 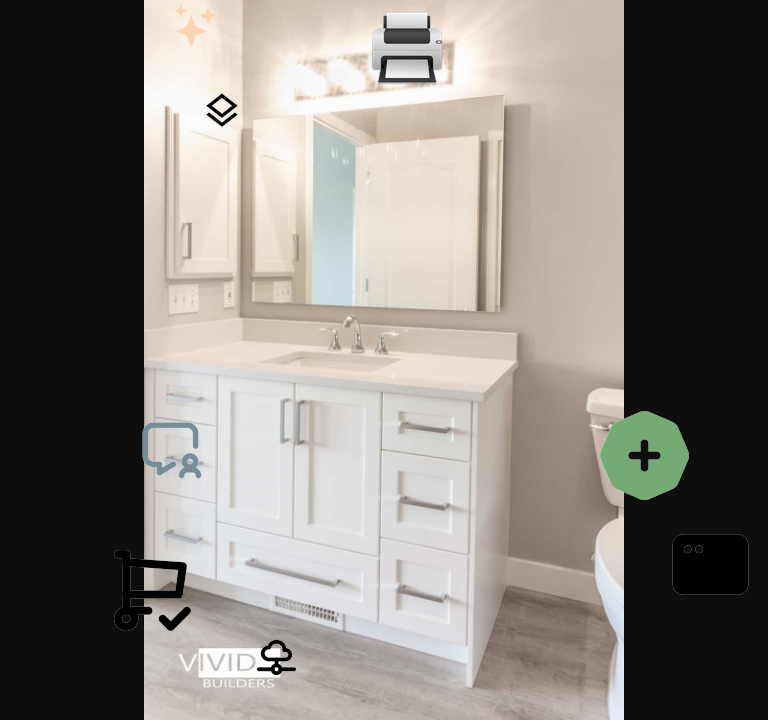 What do you see at coordinates (195, 25) in the screenshot?
I see `indicates AI-generated or enhanced content` at bounding box center [195, 25].